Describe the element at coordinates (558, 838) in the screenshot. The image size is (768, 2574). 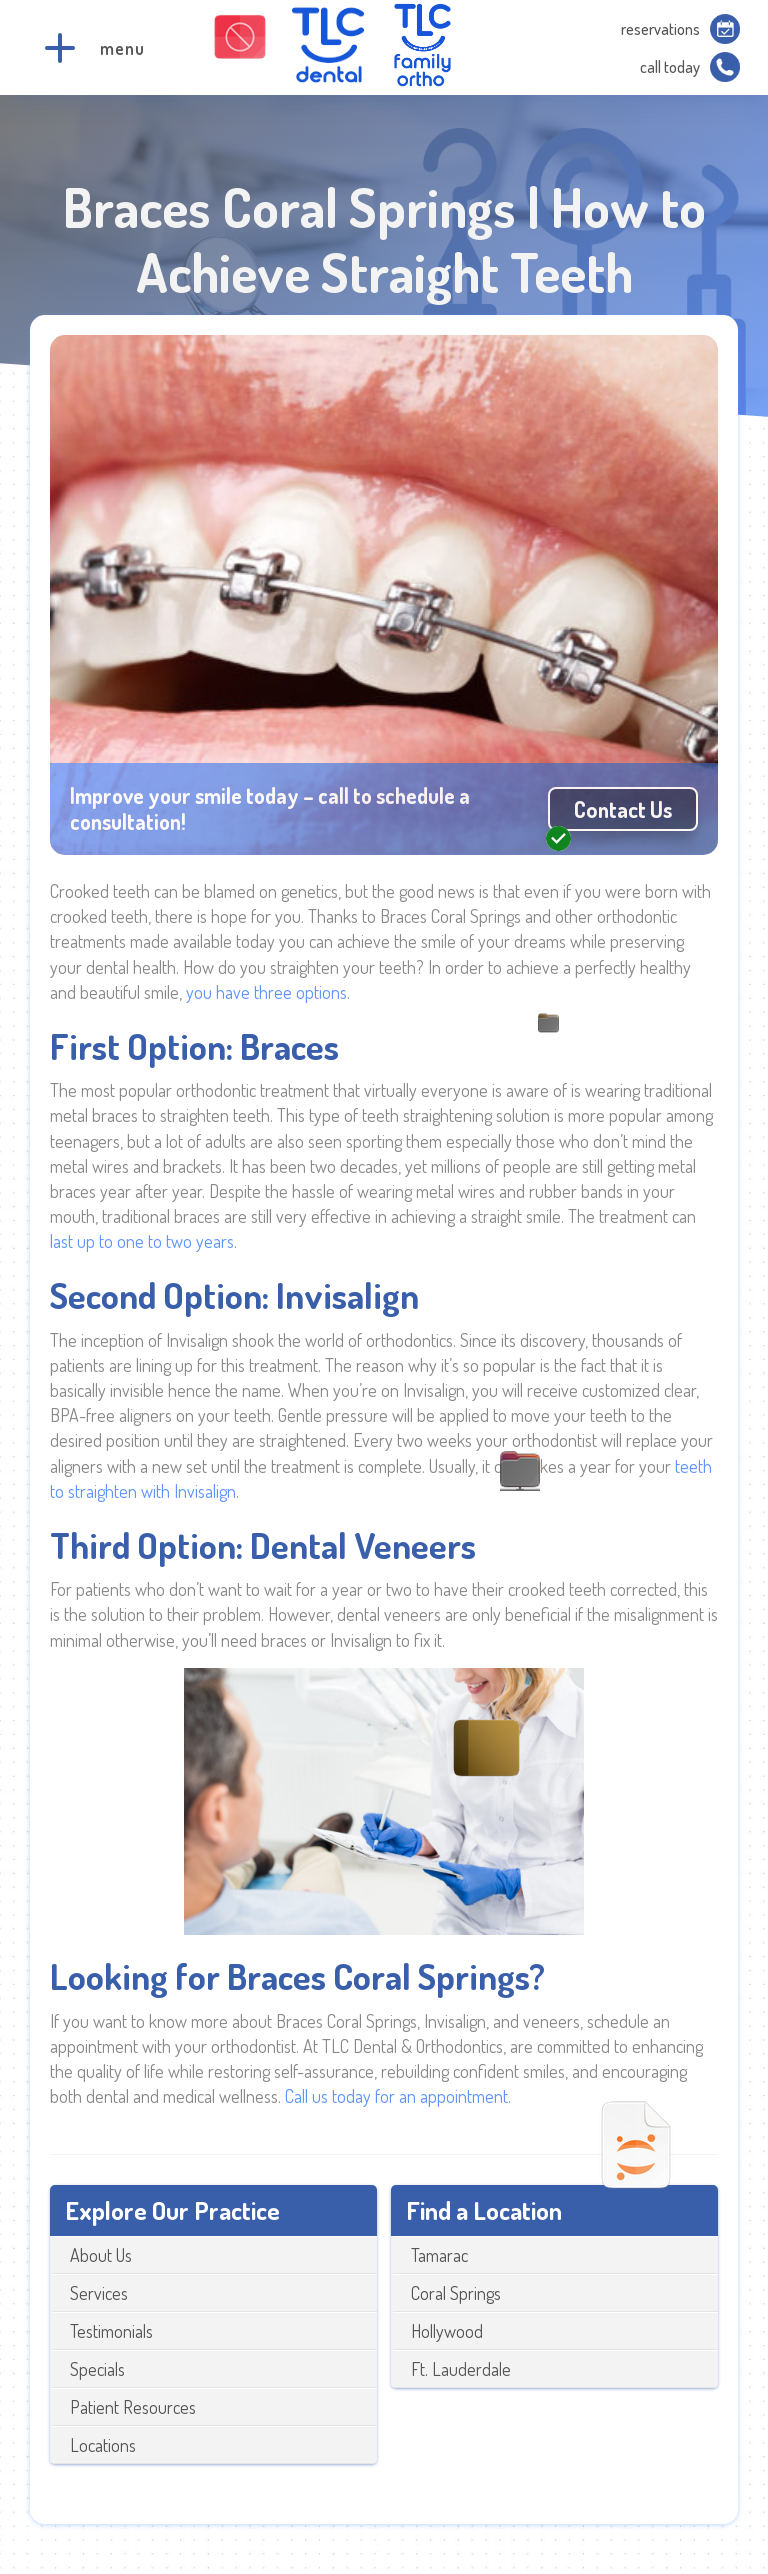
I see `apply email filters to your mailbox` at that location.